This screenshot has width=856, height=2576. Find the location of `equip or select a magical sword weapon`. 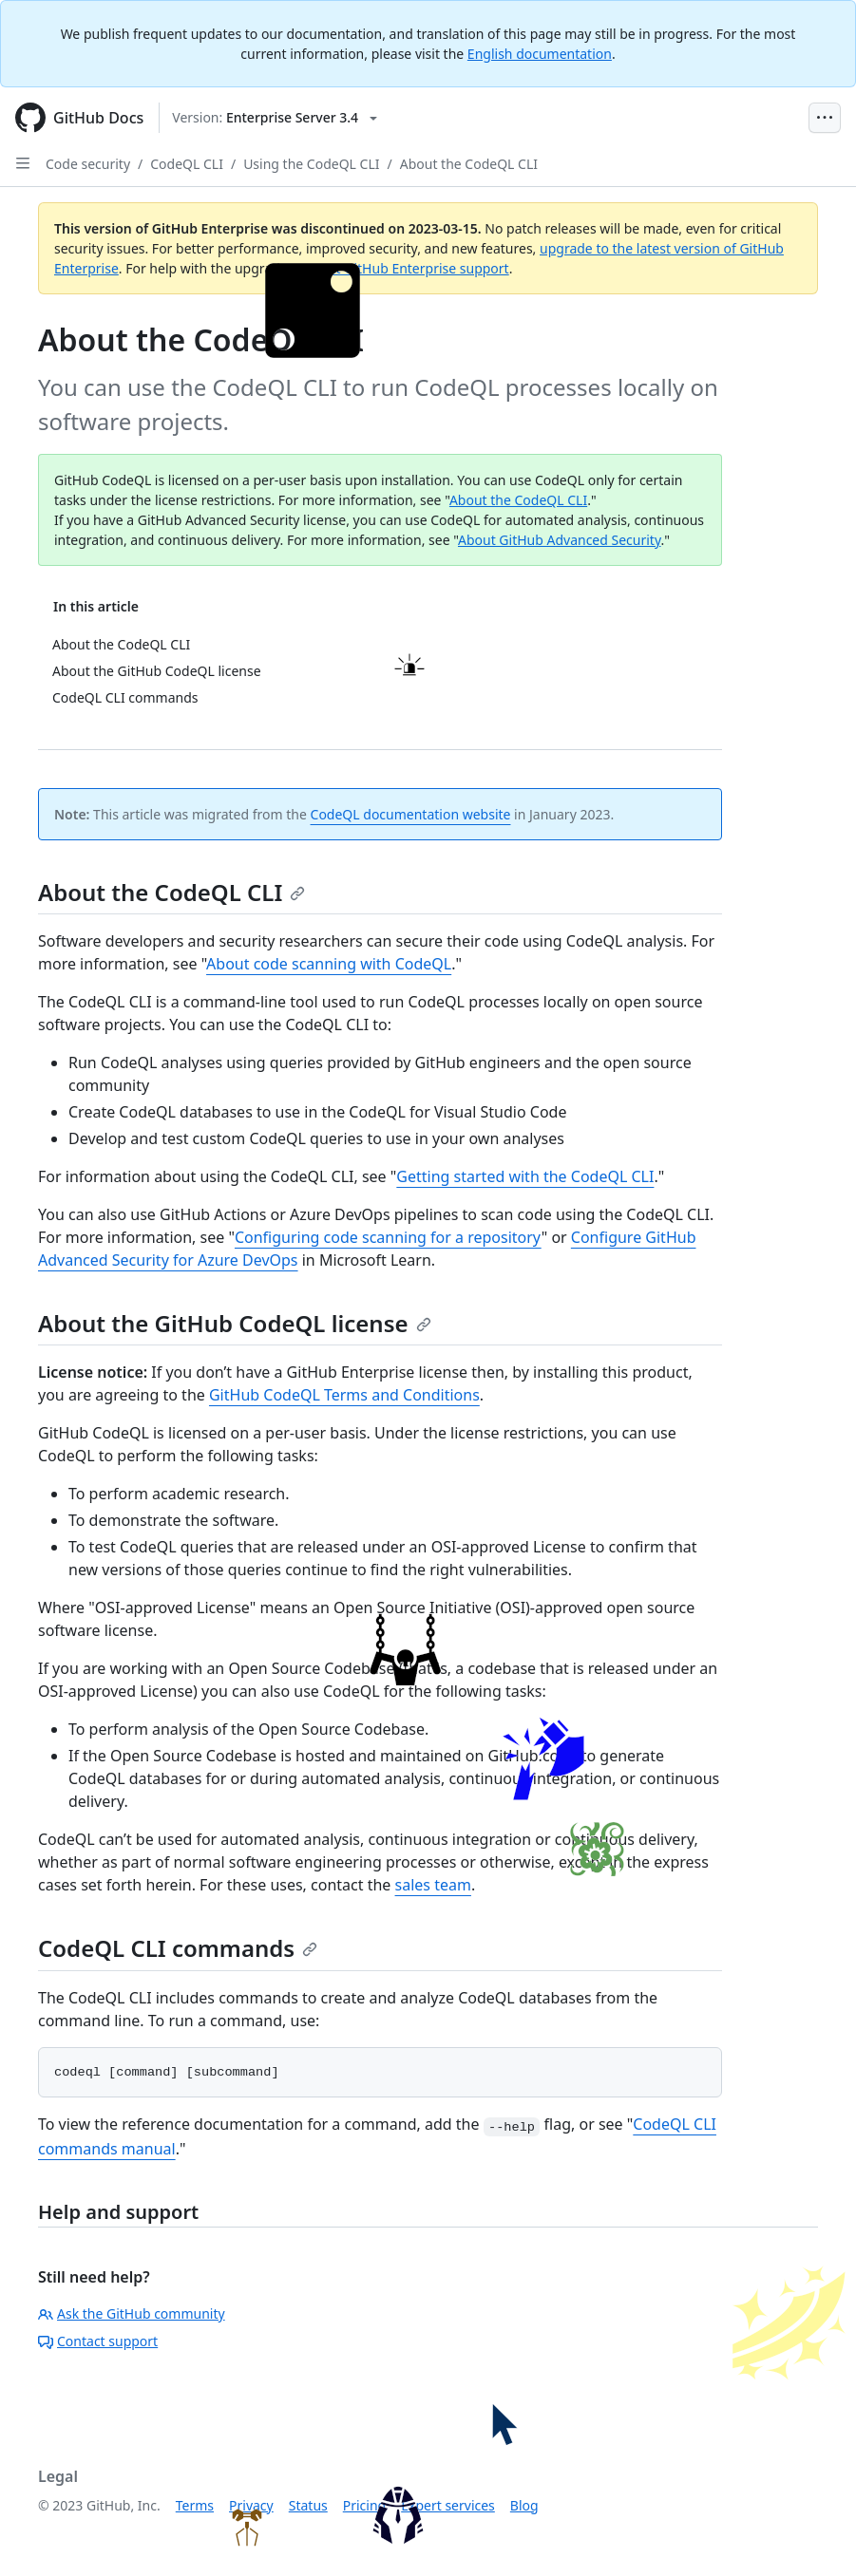

equip or select a magical sword weapon is located at coordinates (788, 2322).